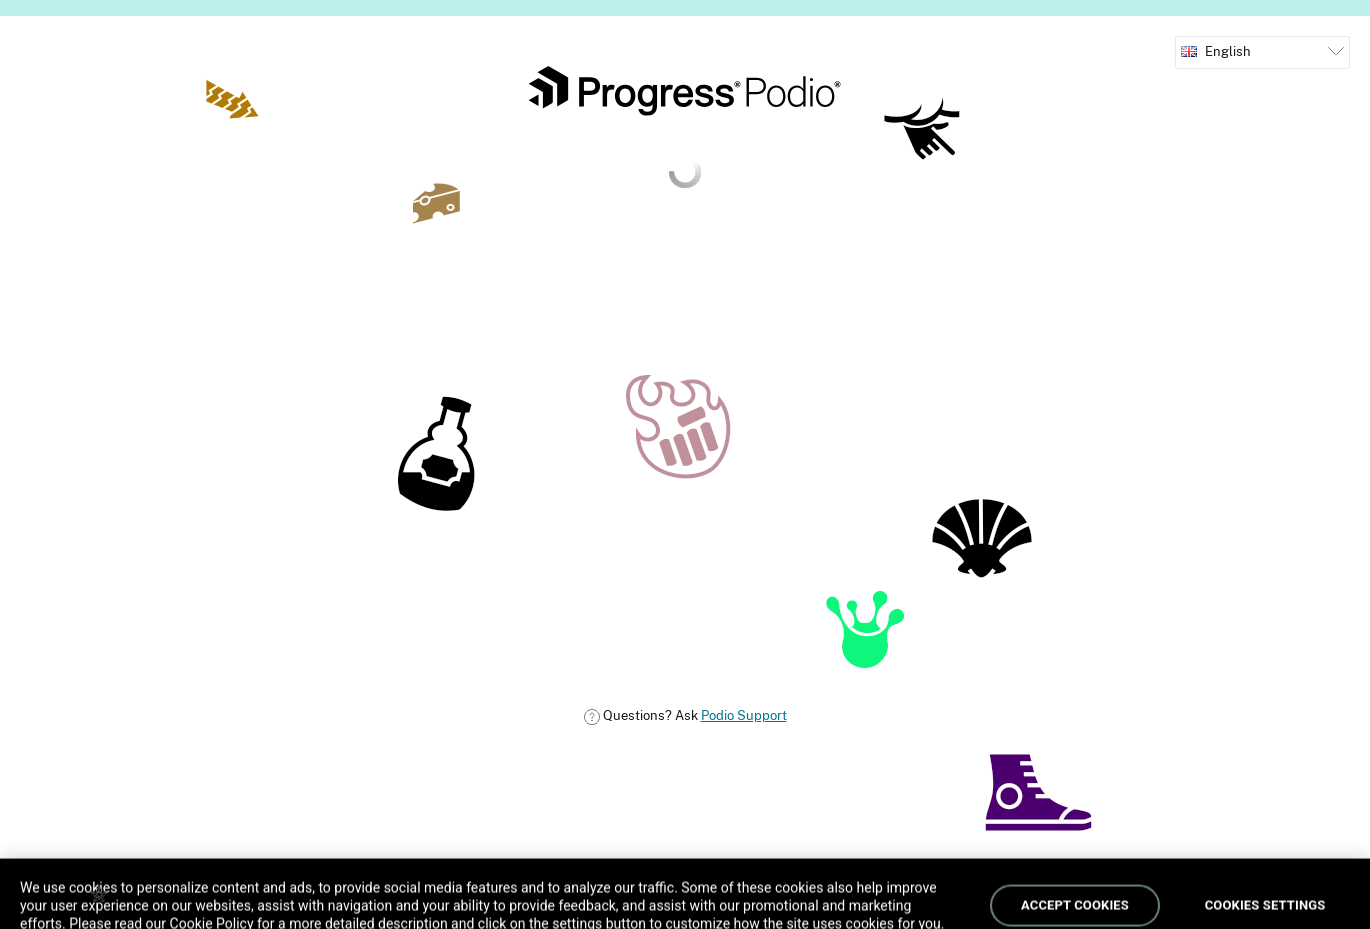  I want to click on indicates a splash or splatter effect, so click(865, 629).